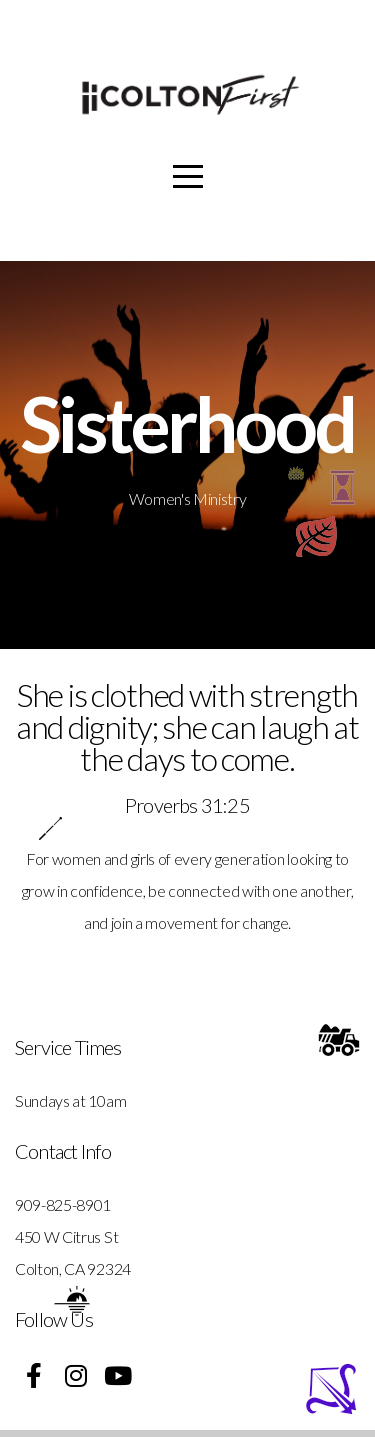 The width and height of the screenshot is (375, 1437). Describe the element at coordinates (50, 828) in the screenshot. I see `equip melee weapon in game inventory` at that location.